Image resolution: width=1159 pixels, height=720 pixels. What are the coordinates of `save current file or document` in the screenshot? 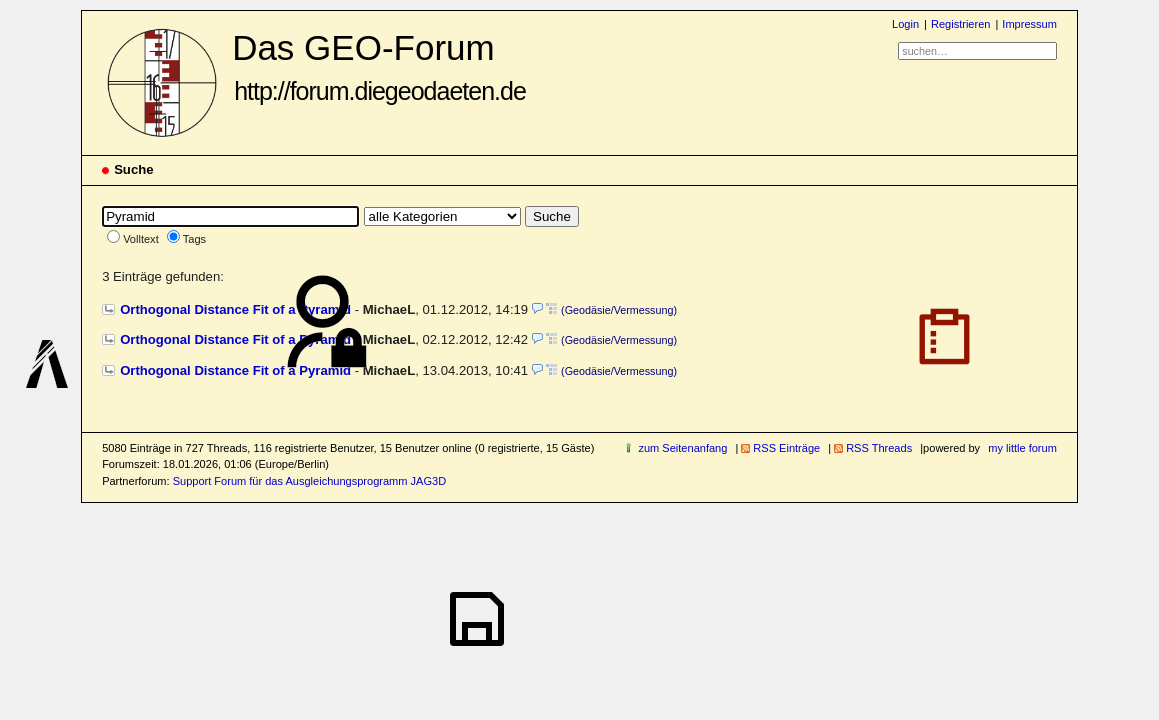 It's located at (477, 619).